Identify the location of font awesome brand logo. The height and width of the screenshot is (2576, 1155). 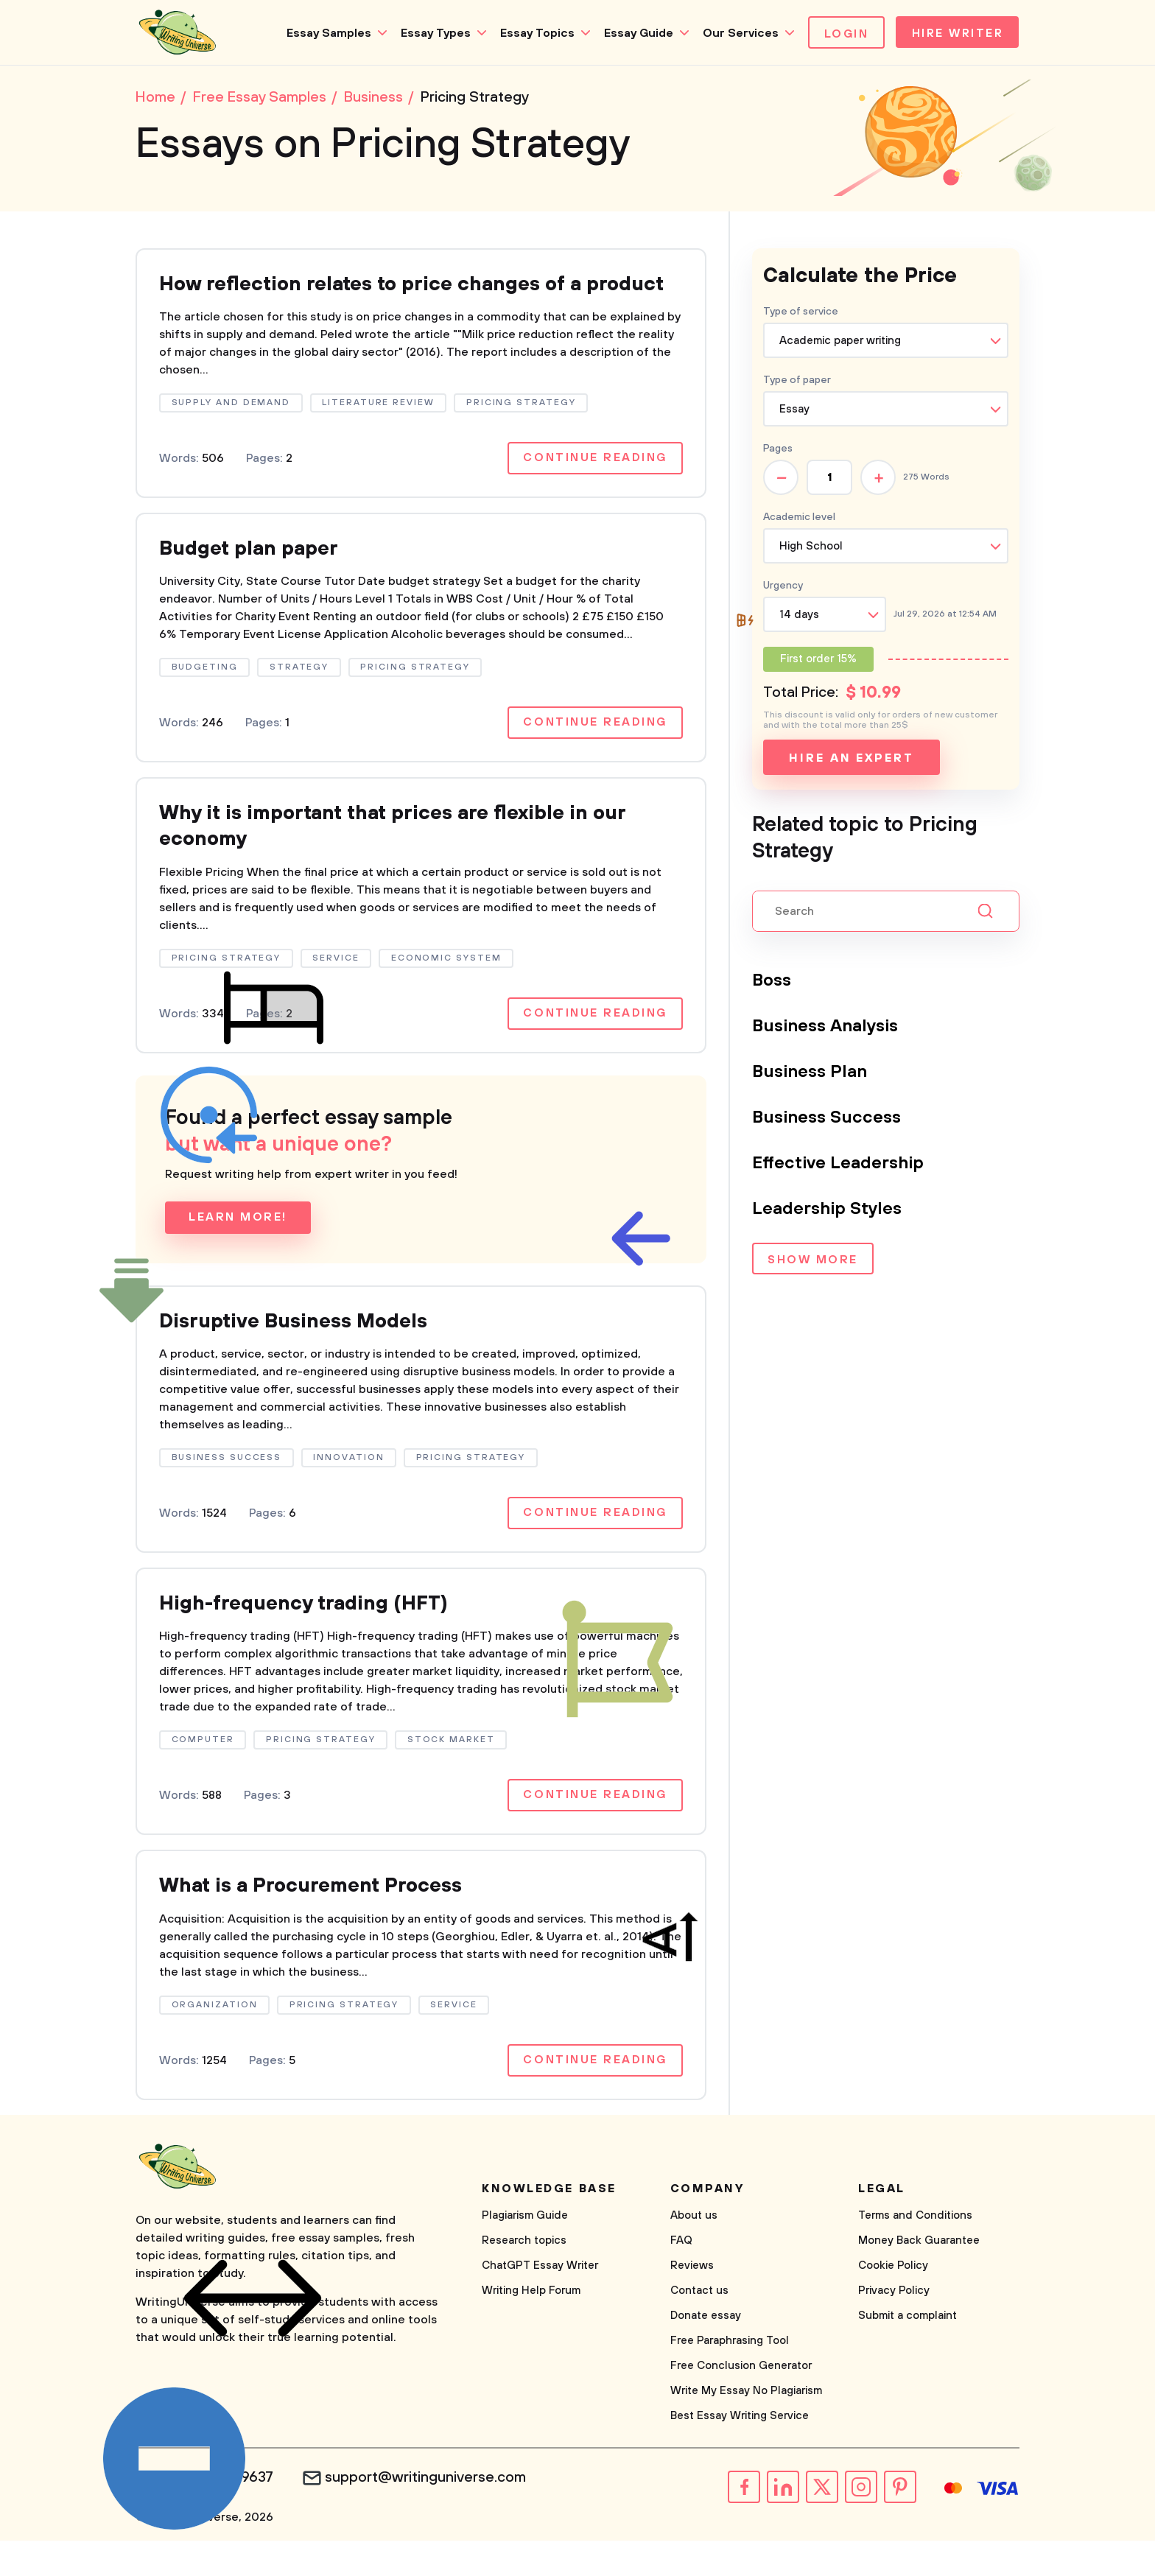
(618, 1659).